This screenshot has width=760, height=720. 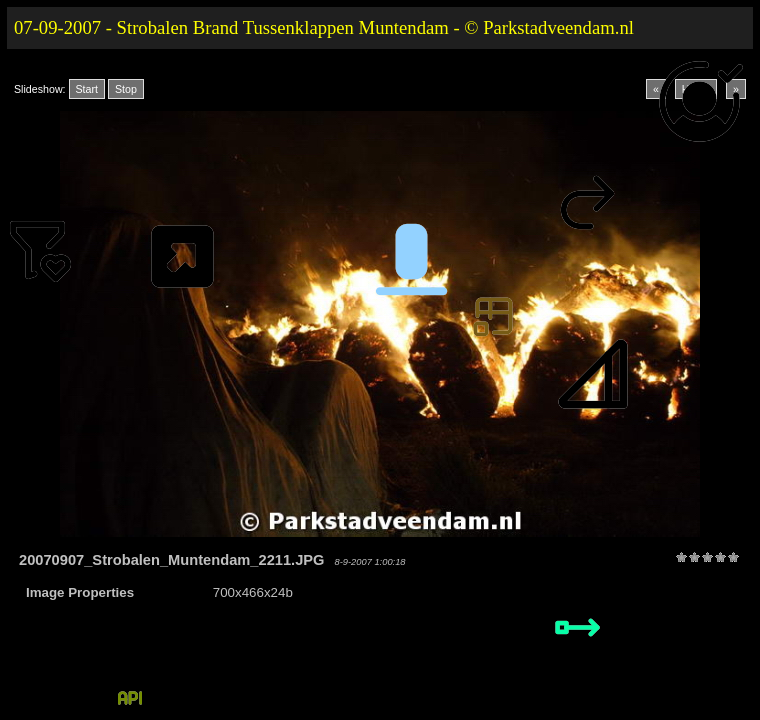 I want to click on open link in a new tab or window, so click(x=182, y=256).